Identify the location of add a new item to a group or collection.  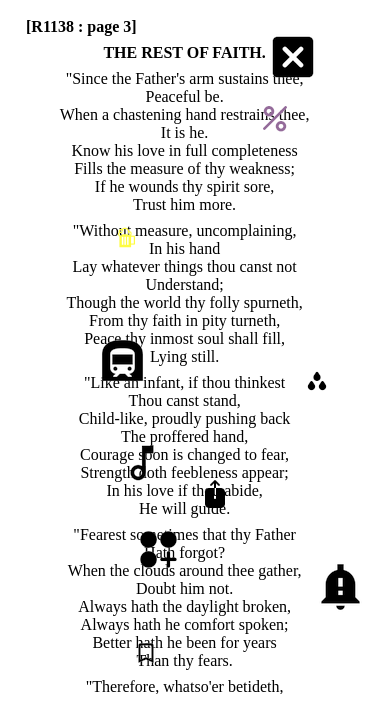
(158, 549).